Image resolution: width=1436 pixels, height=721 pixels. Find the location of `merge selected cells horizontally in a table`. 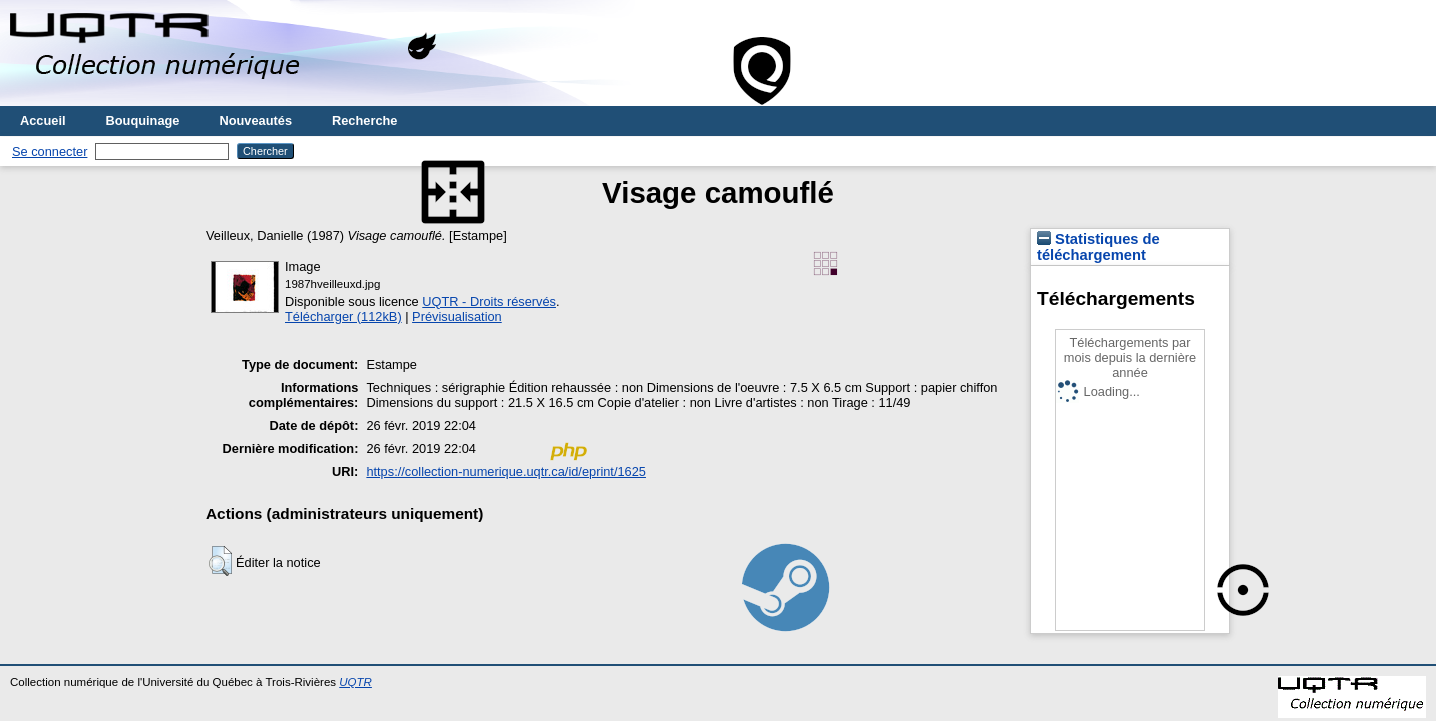

merge selected cells horizontally in a table is located at coordinates (453, 192).